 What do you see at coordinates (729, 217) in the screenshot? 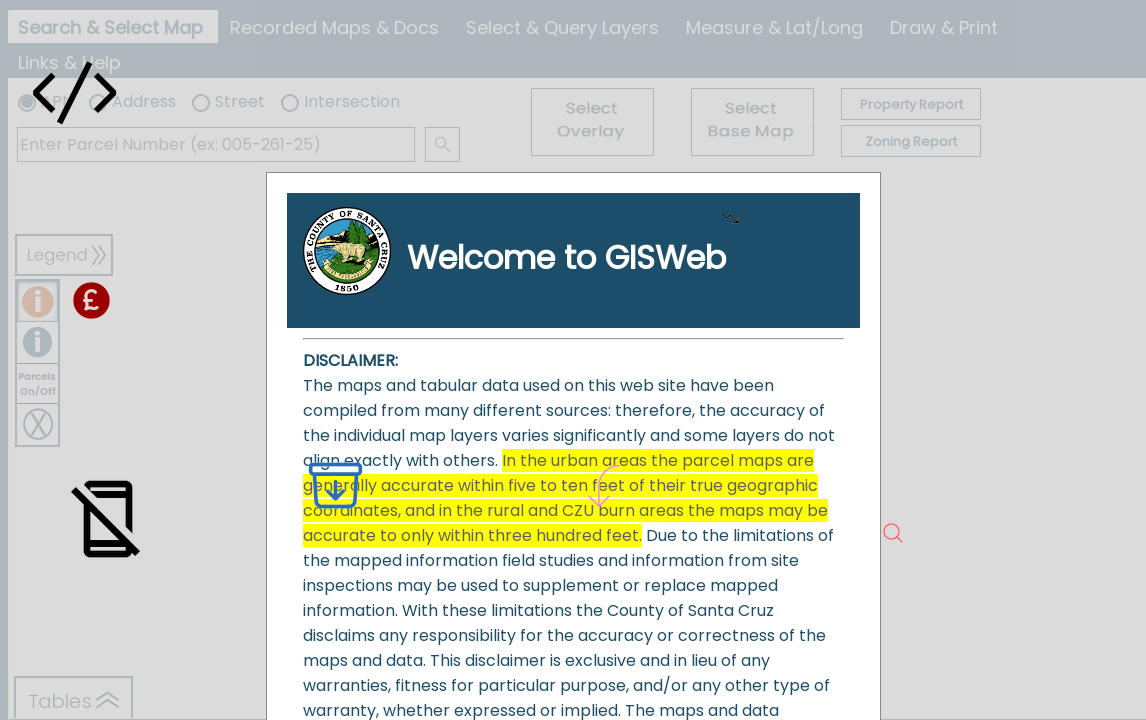
I see `indicates a declining trend or decrease in value` at bounding box center [729, 217].